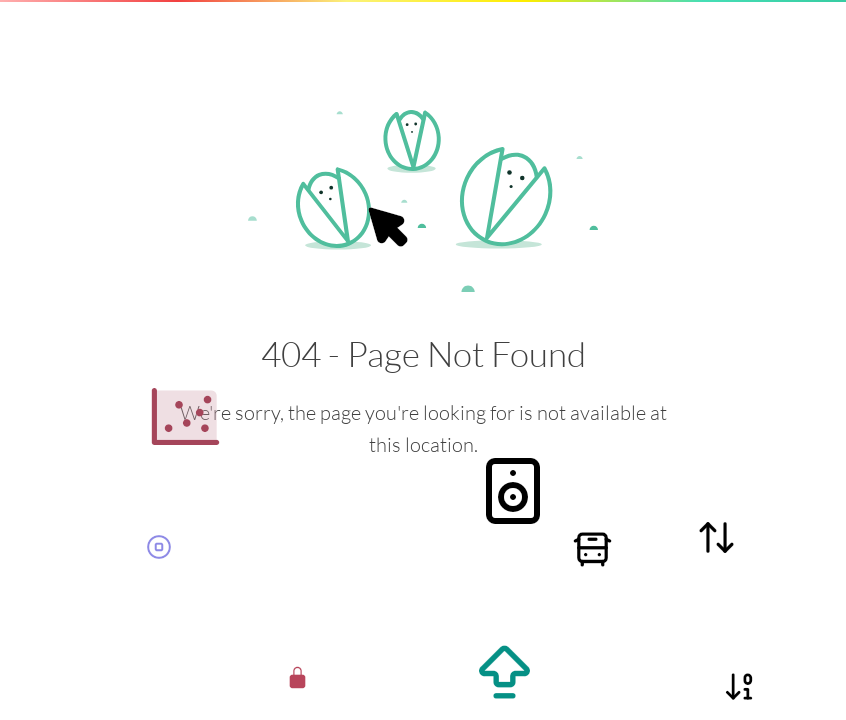  What do you see at coordinates (740, 686) in the screenshot?
I see `sort numerically in ascending order` at bounding box center [740, 686].